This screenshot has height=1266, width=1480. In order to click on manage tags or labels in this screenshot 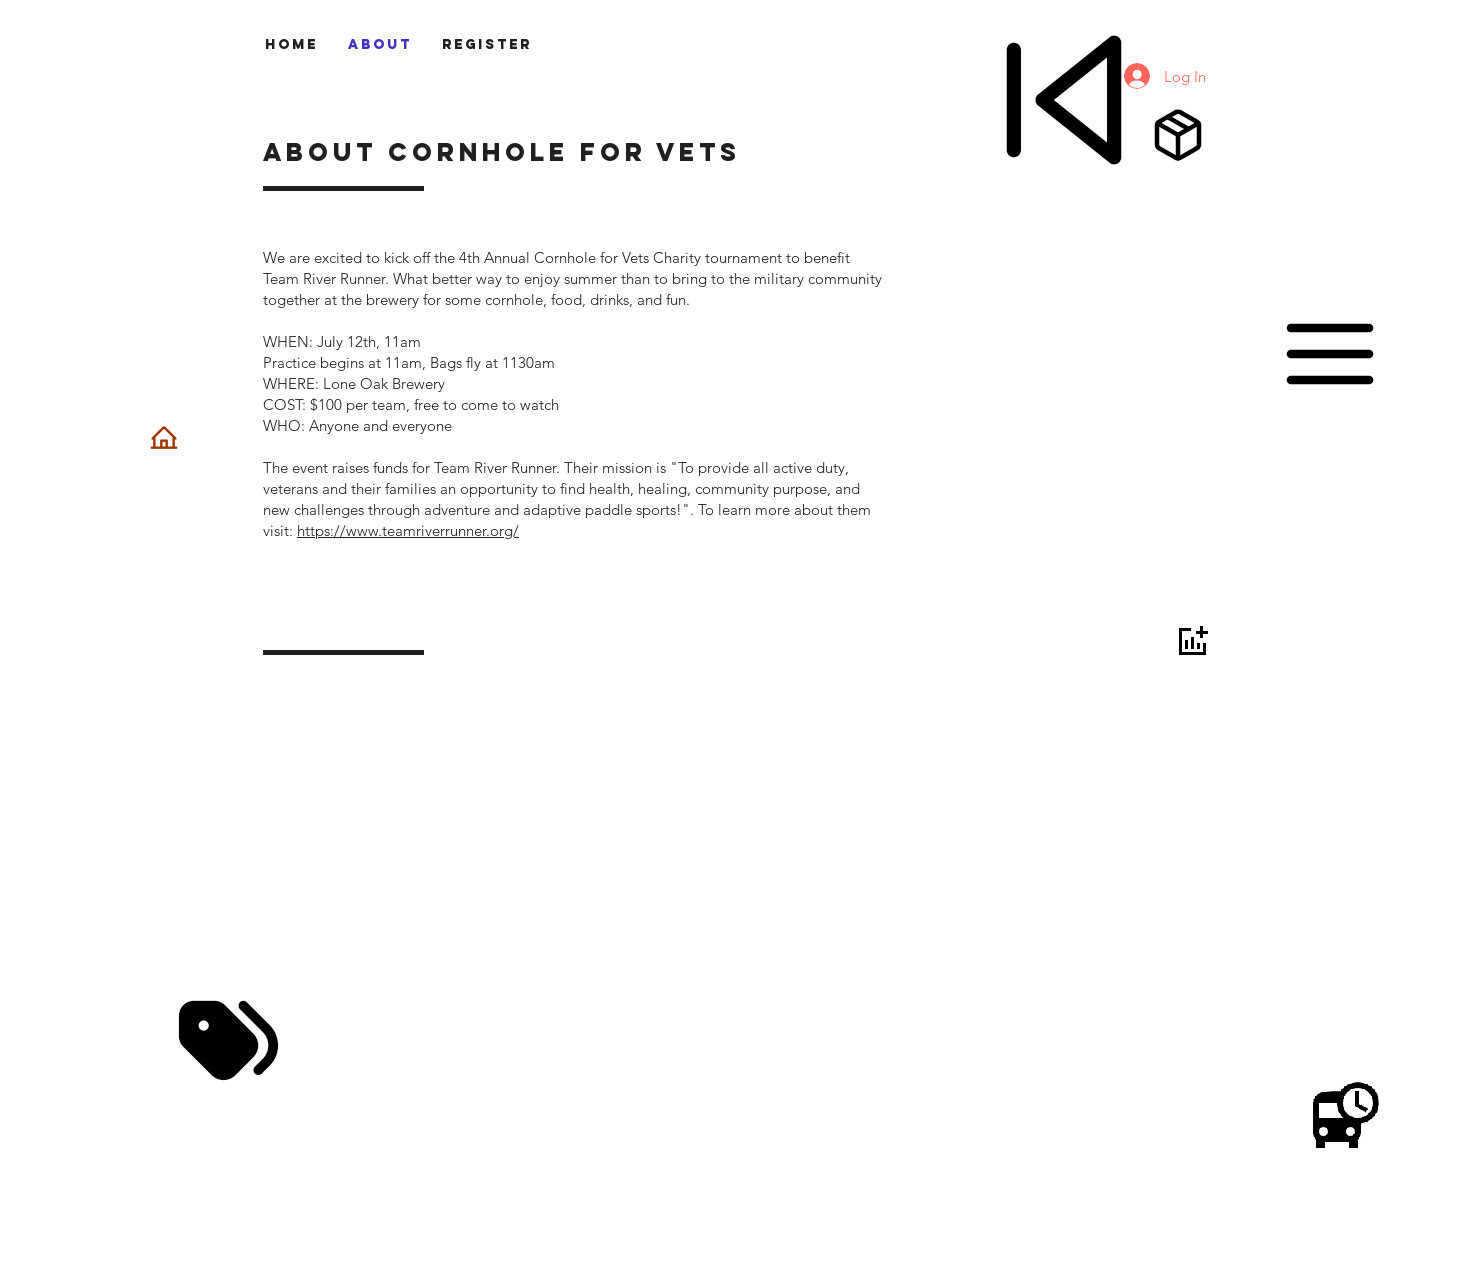, I will do `click(228, 1035)`.